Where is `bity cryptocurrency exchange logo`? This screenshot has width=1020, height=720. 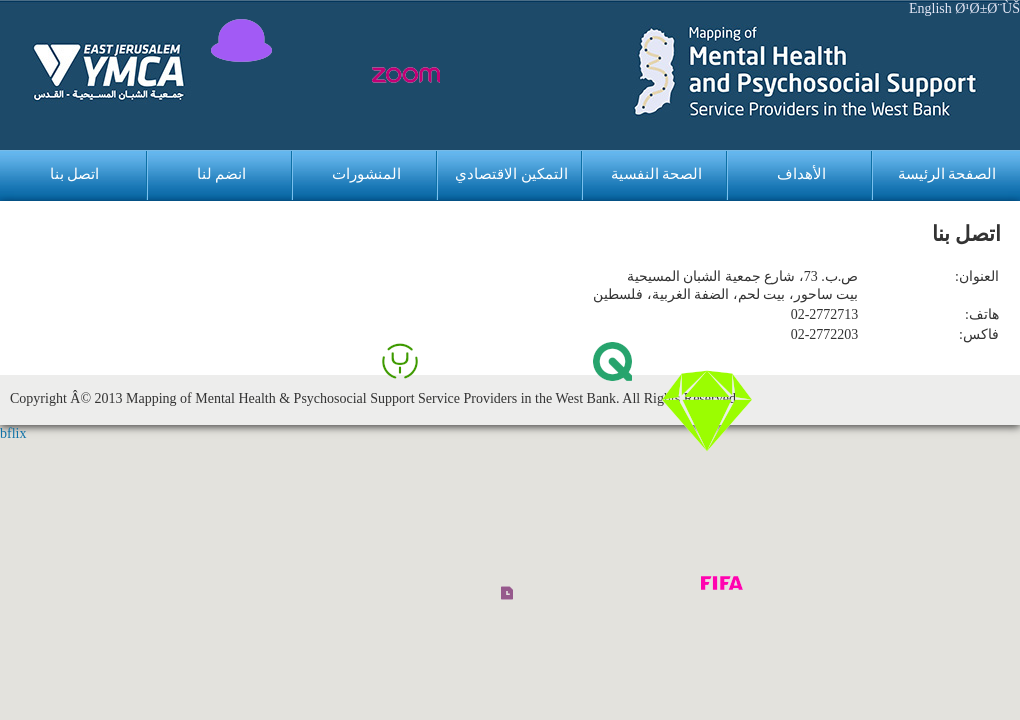
bity cryptocurrency exchange logo is located at coordinates (400, 362).